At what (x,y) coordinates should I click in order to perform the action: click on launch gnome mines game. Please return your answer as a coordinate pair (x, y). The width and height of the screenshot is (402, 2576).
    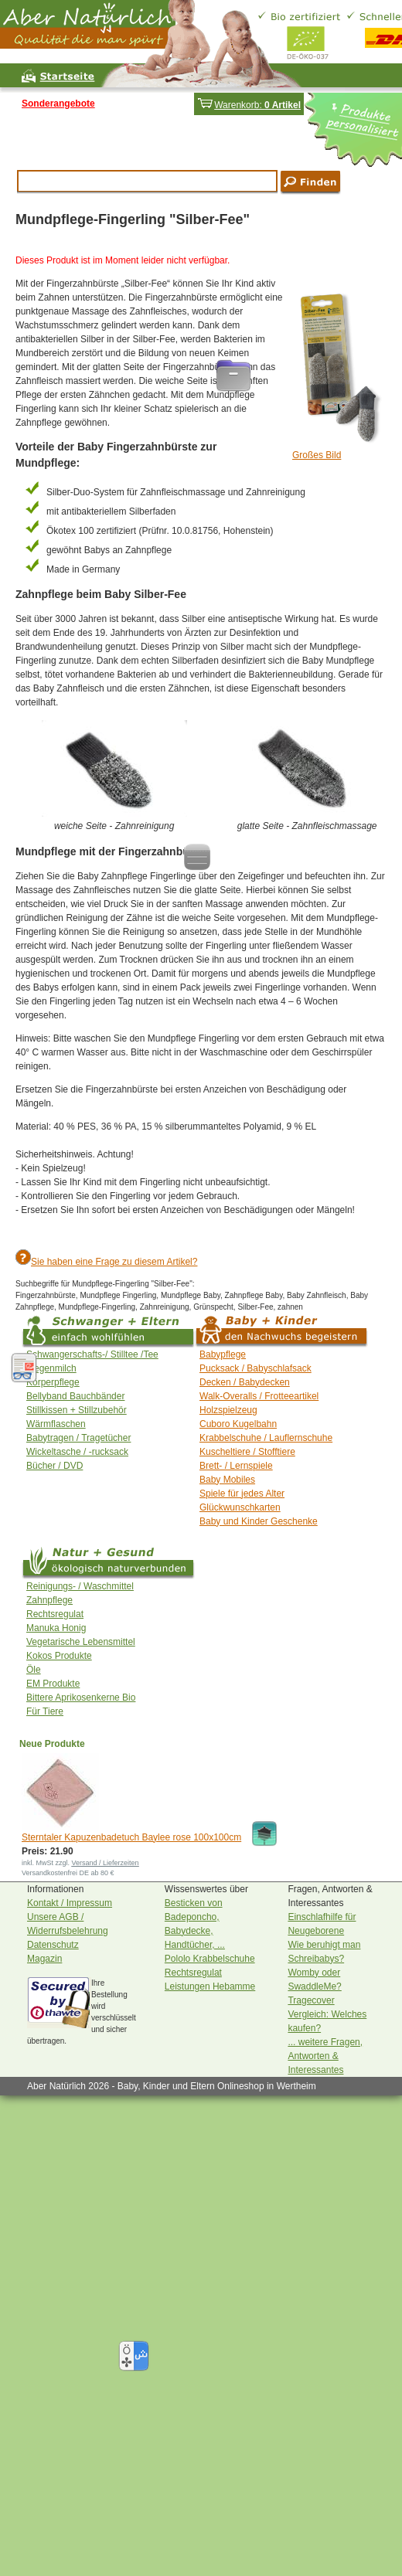
    Looking at the image, I should click on (264, 1833).